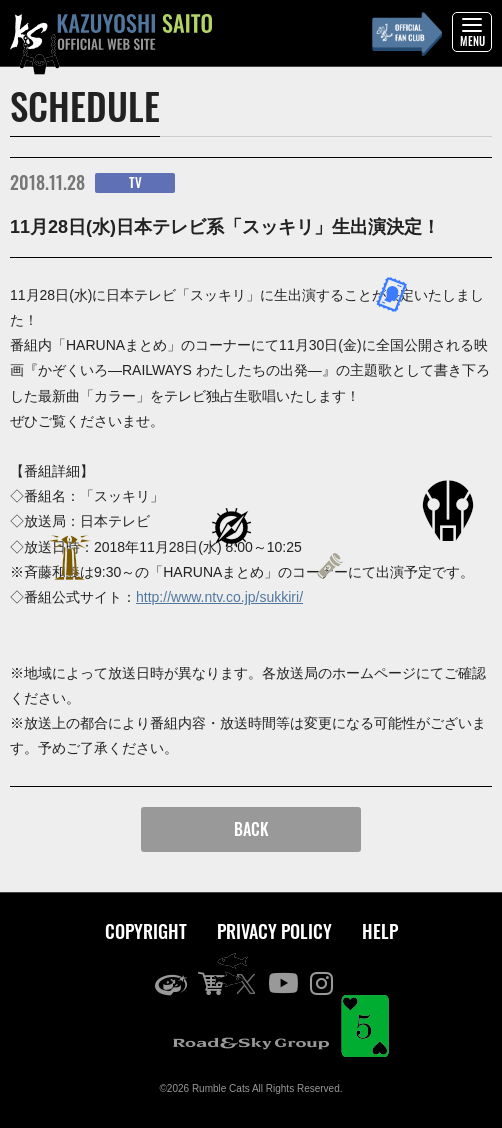  Describe the element at coordinates (230, 969) in the screenshot. I see `indicates pisces zodiac sign` at that location.